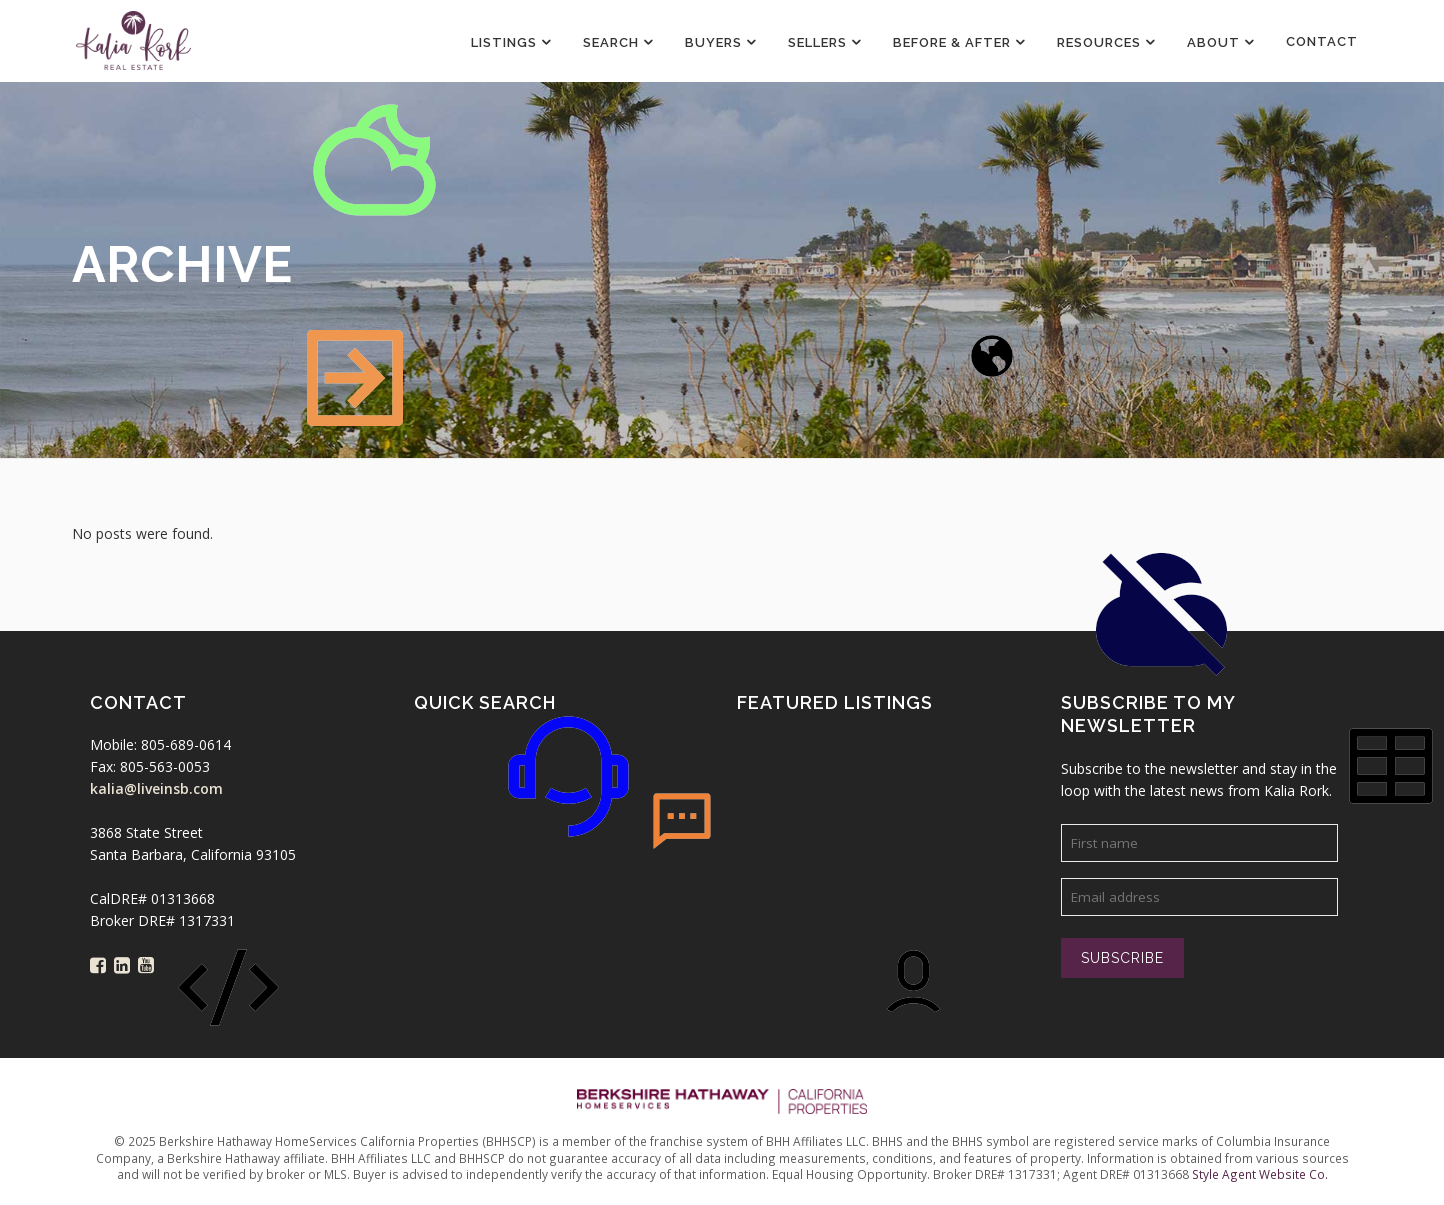  Describe the element at coordinates (1161, 612) in the screenshot. I see `cloud sync is disabled or unavailable` at that location.